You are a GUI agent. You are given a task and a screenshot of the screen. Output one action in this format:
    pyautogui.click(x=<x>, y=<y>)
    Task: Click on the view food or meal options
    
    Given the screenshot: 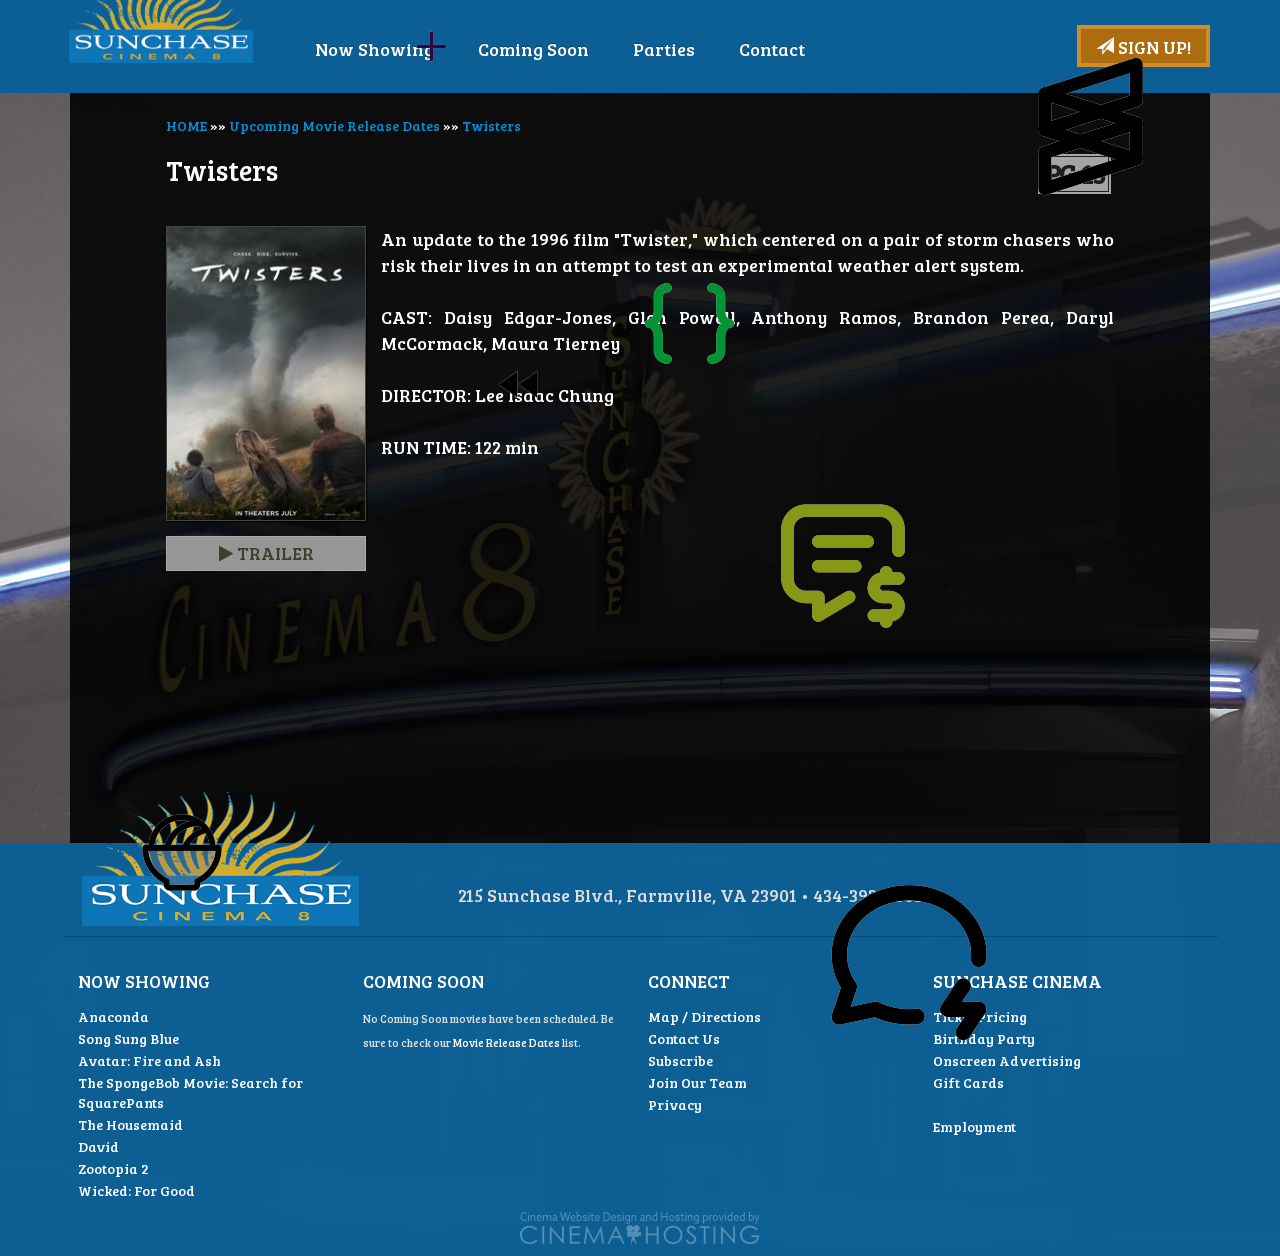 What is the action you would take?
    pyautogui.click(x=182, y=854)
    